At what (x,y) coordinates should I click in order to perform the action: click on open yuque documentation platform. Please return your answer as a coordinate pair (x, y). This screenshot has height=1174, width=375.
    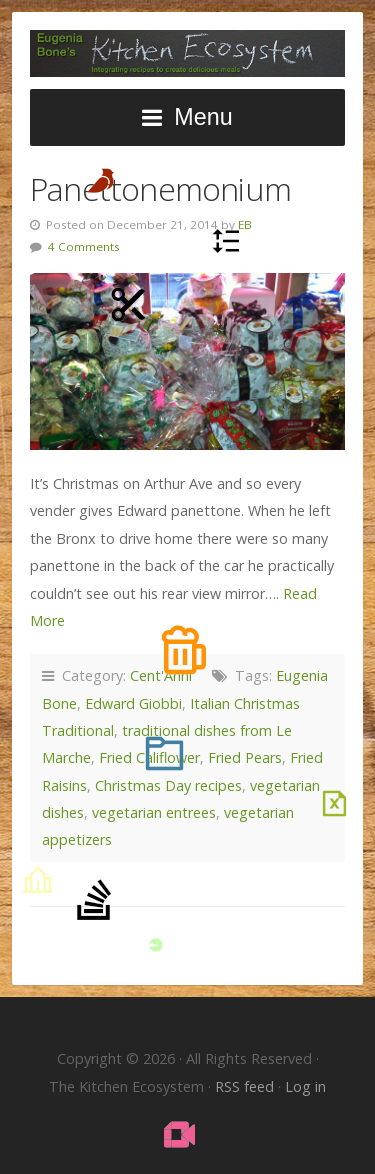
    Looking at the image, I should click on (101, 180).